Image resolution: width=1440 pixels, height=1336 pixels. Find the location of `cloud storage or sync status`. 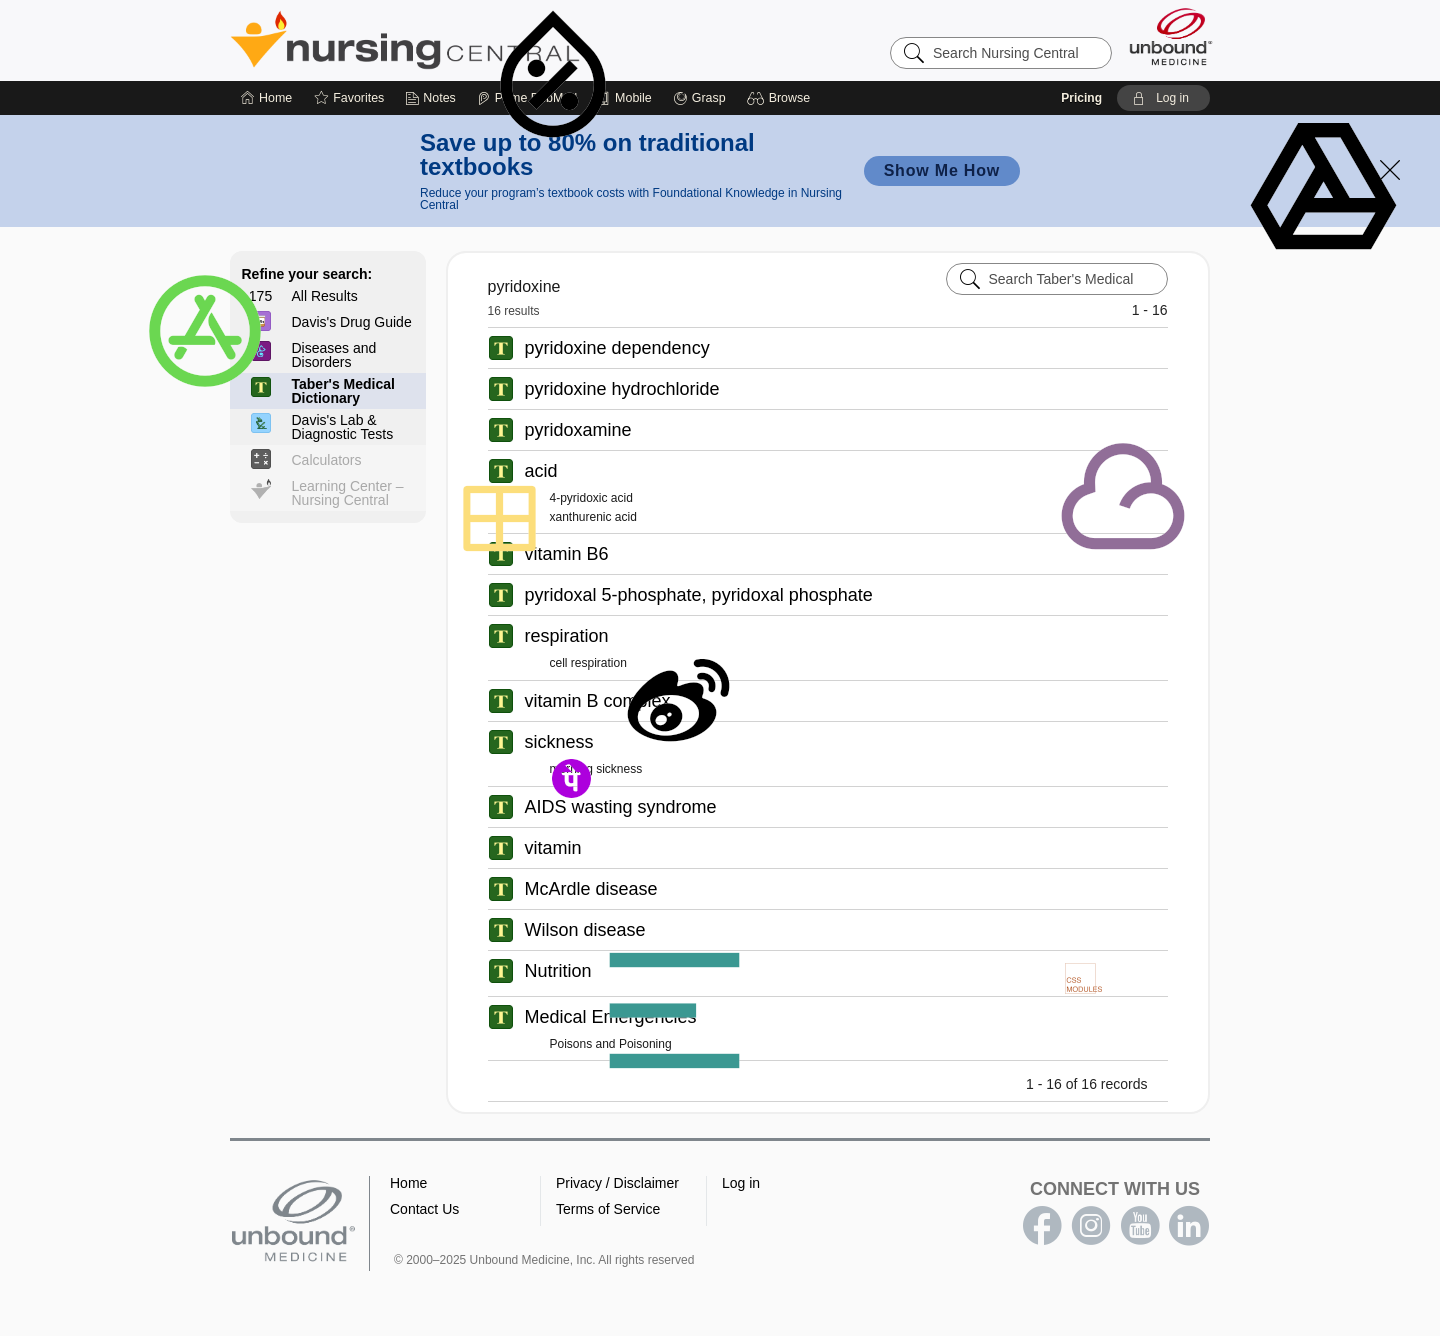

cloud storage or sync status is located at coordinates (1123, 499).